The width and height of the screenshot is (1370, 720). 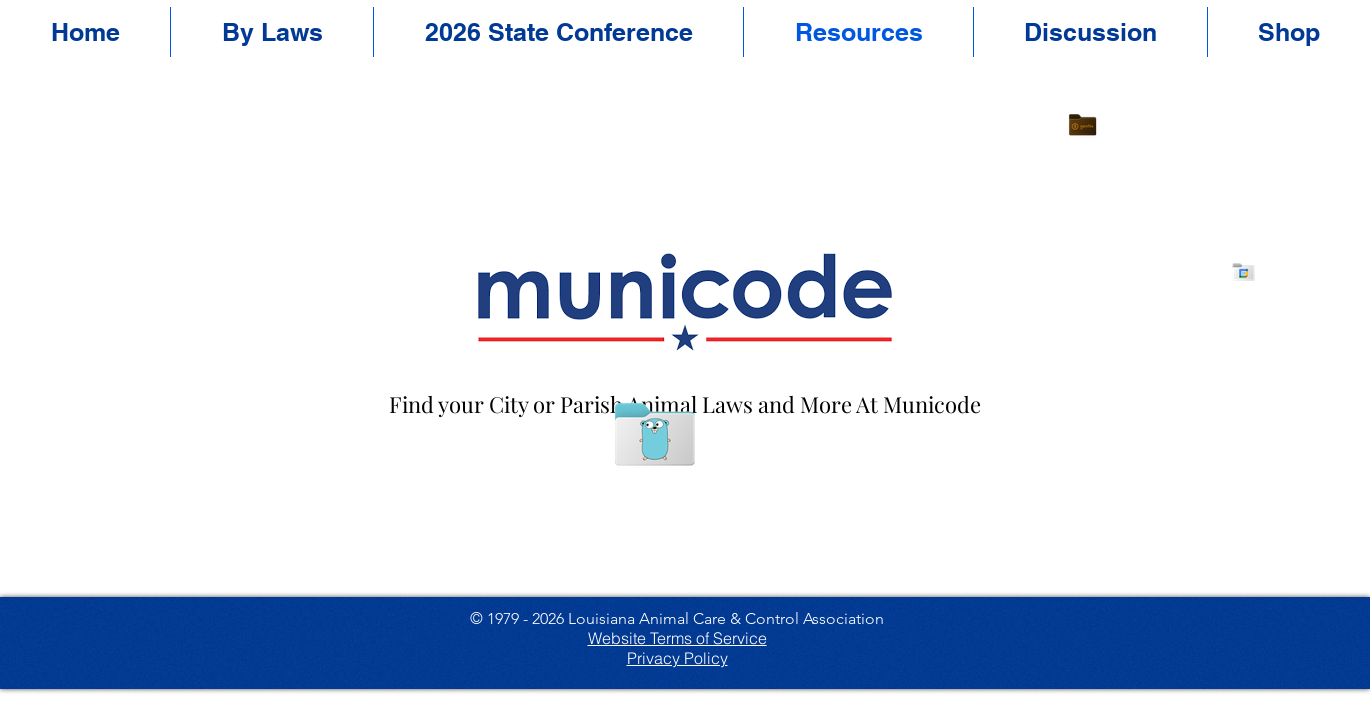 What do you see at coordinates (1082, 125) in the screenshot?
I see `open genflix media folder` at bounding box center [1082, 125].